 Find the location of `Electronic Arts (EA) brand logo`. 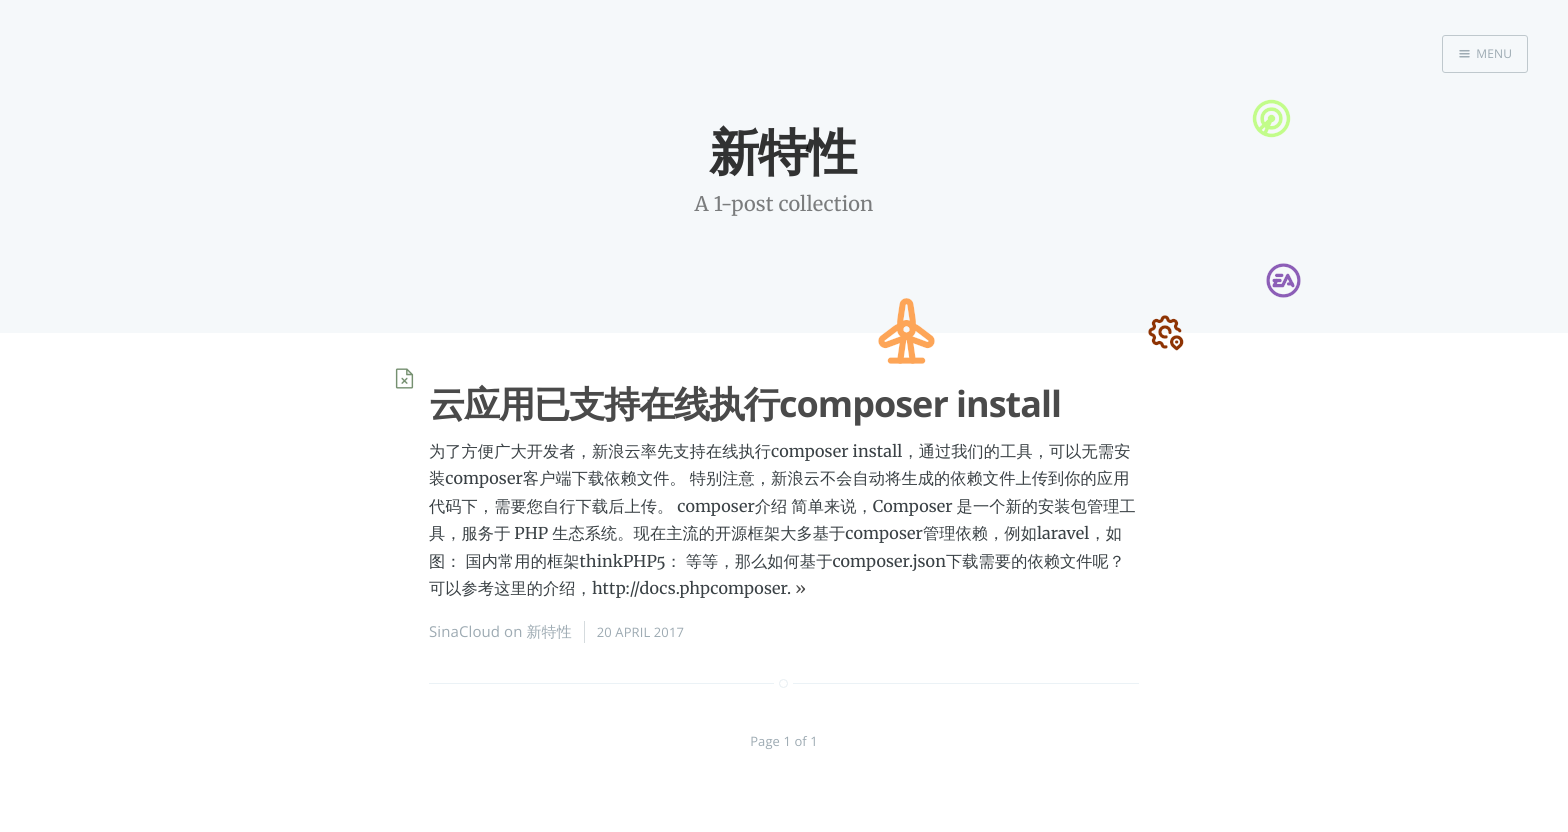

Electronic Arts (EA) brand logo is located at coordinates (1283, 280).